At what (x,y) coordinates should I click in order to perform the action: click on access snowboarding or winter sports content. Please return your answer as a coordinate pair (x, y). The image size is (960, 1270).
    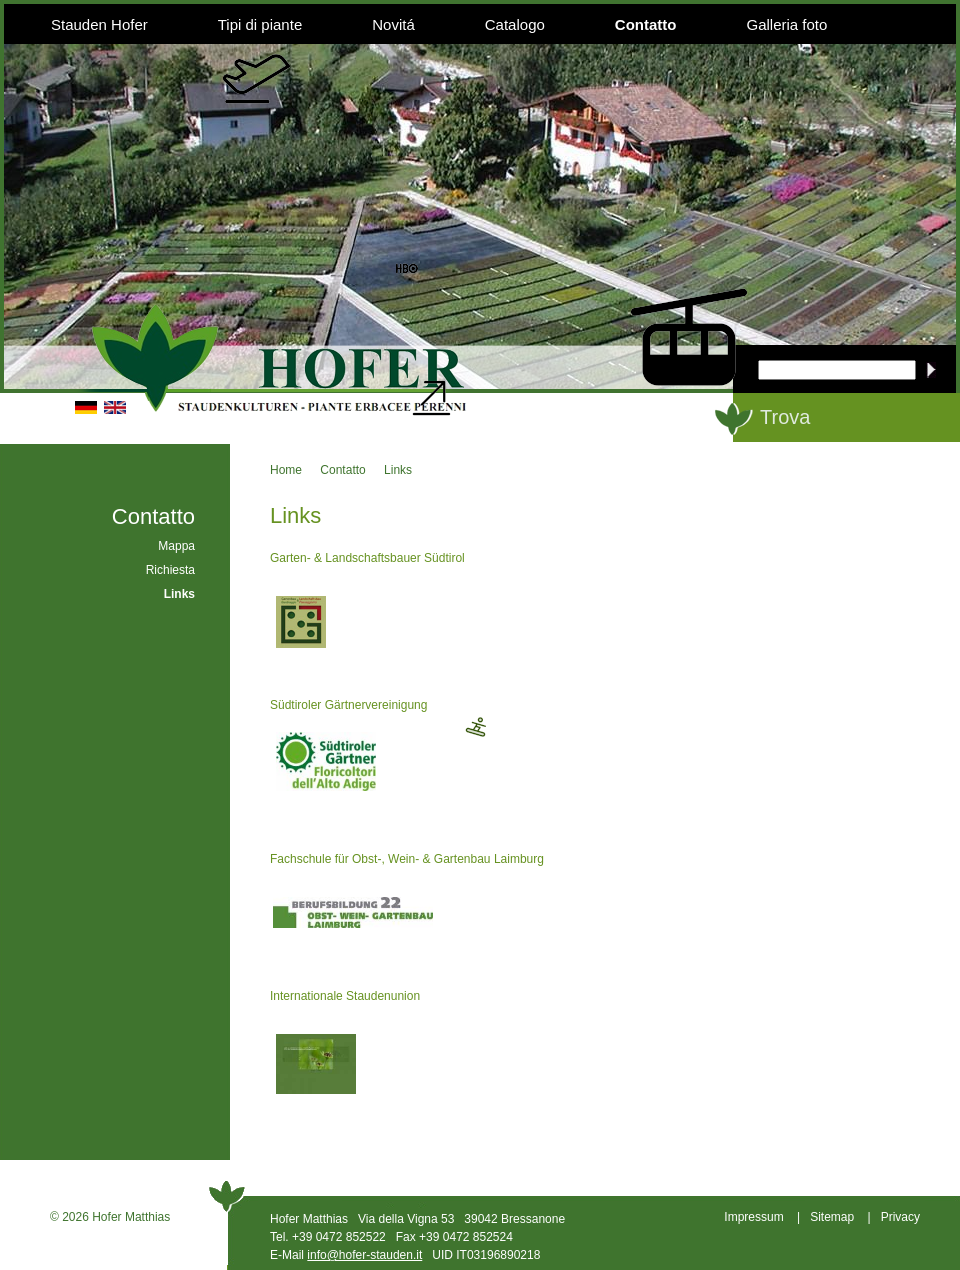
    Looking at the image, I should click on (477, 727).